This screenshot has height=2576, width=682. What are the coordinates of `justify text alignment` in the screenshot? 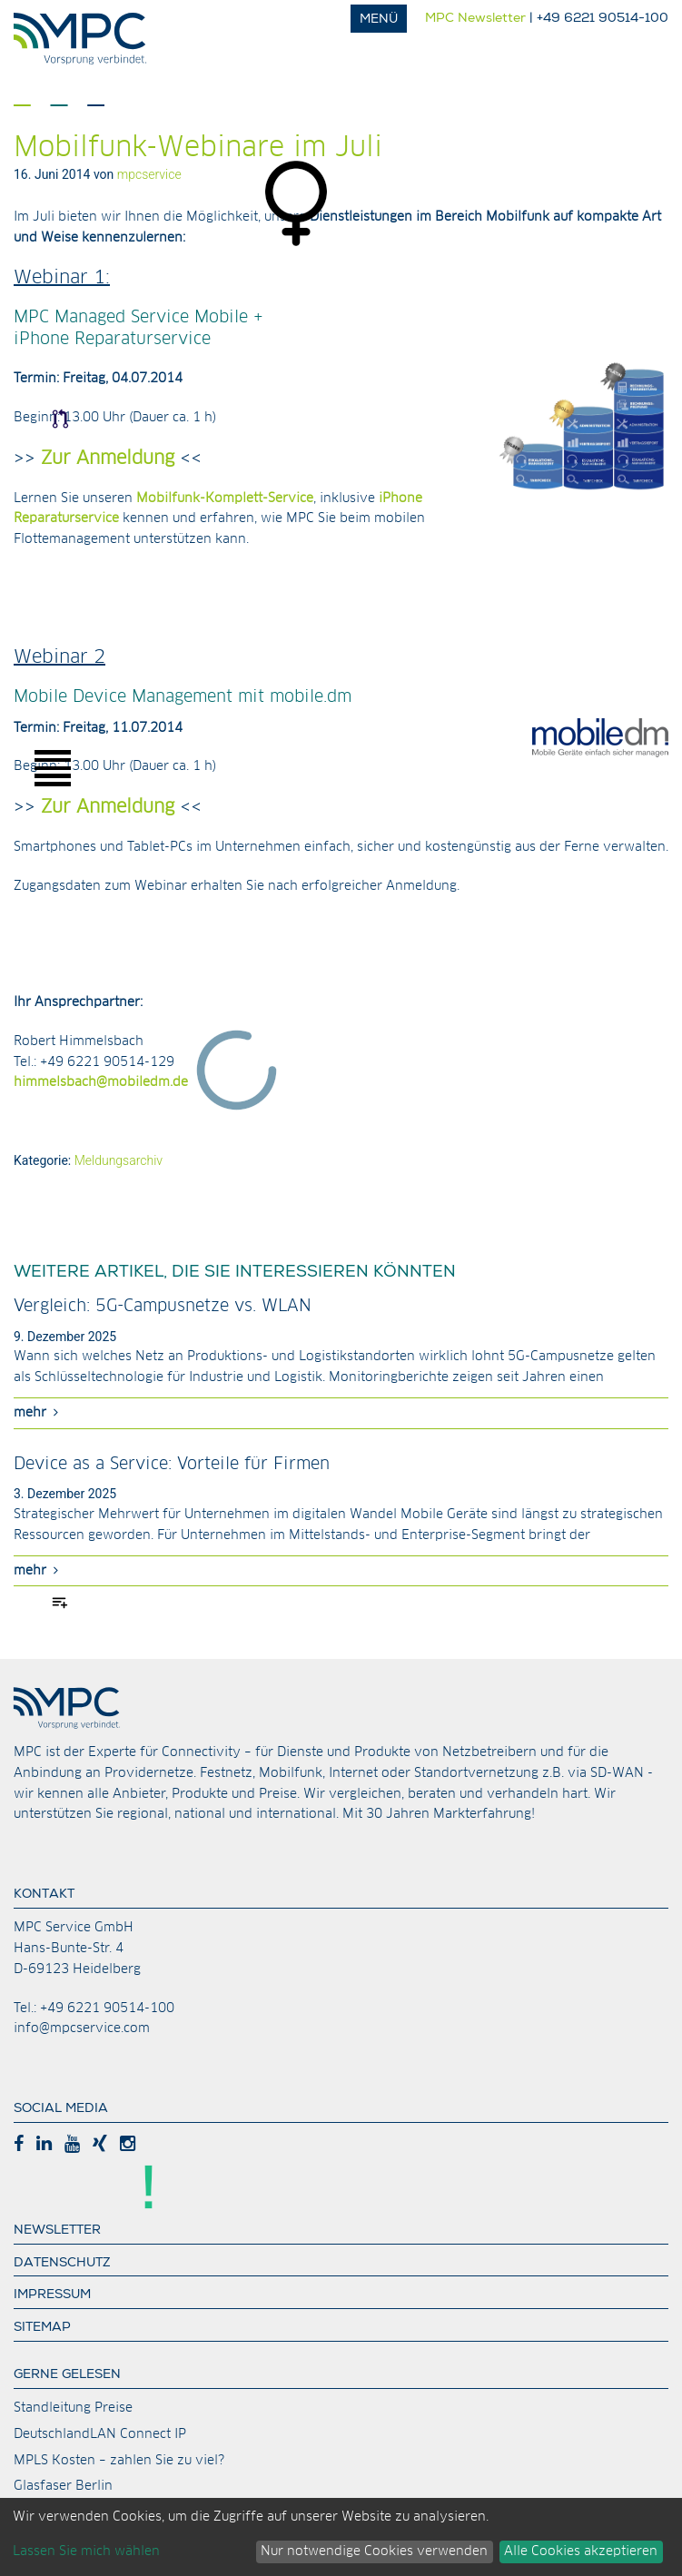 It's located at (53, 768).